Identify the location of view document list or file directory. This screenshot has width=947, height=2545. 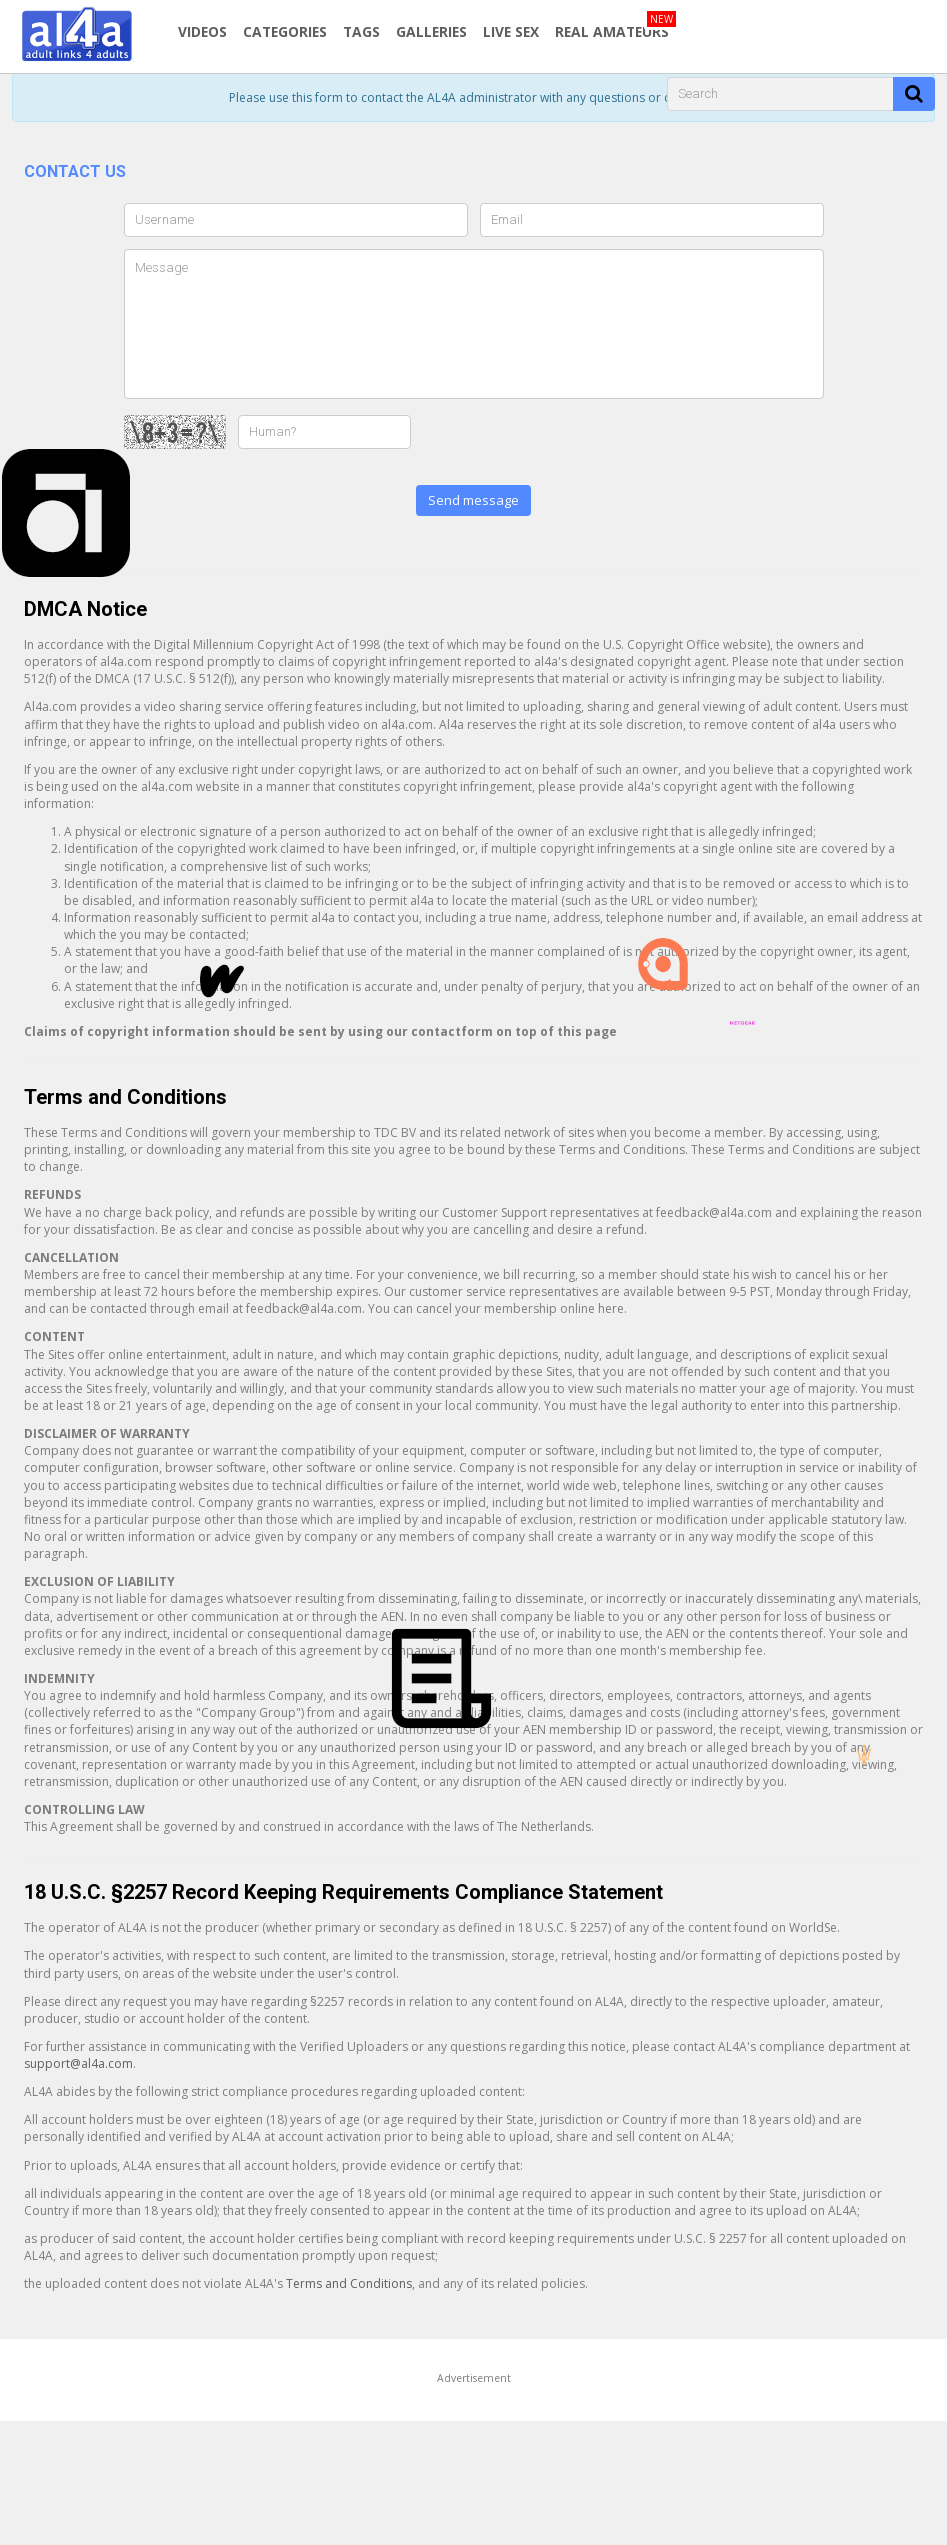
(441, 1678).